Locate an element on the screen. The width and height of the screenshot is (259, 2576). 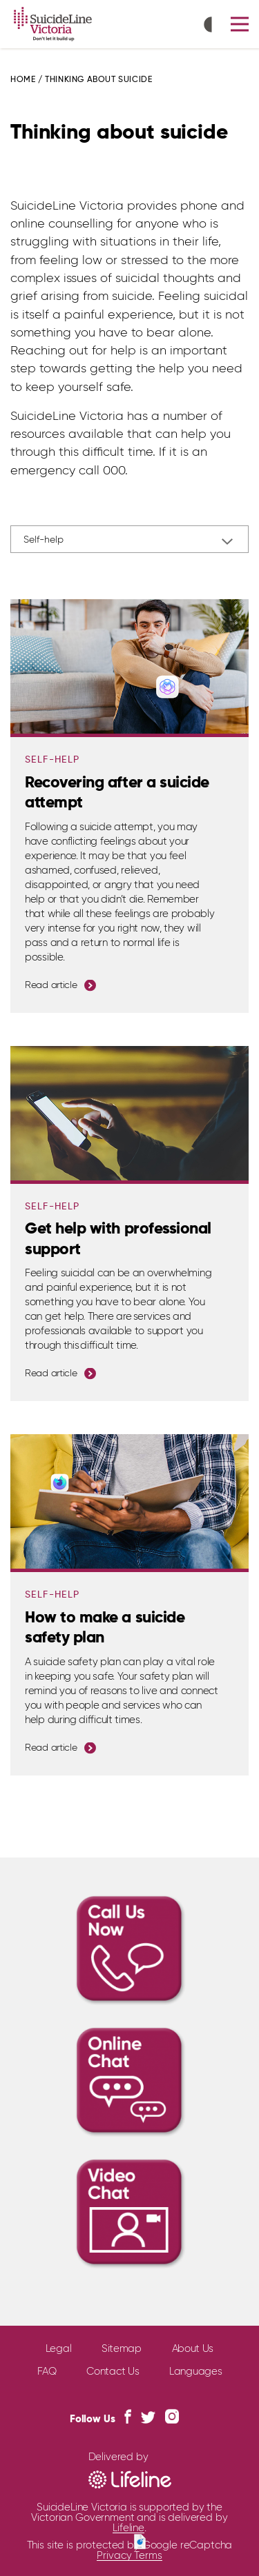
open Gluon Scene Builder application is located at coordinates (166, 687).